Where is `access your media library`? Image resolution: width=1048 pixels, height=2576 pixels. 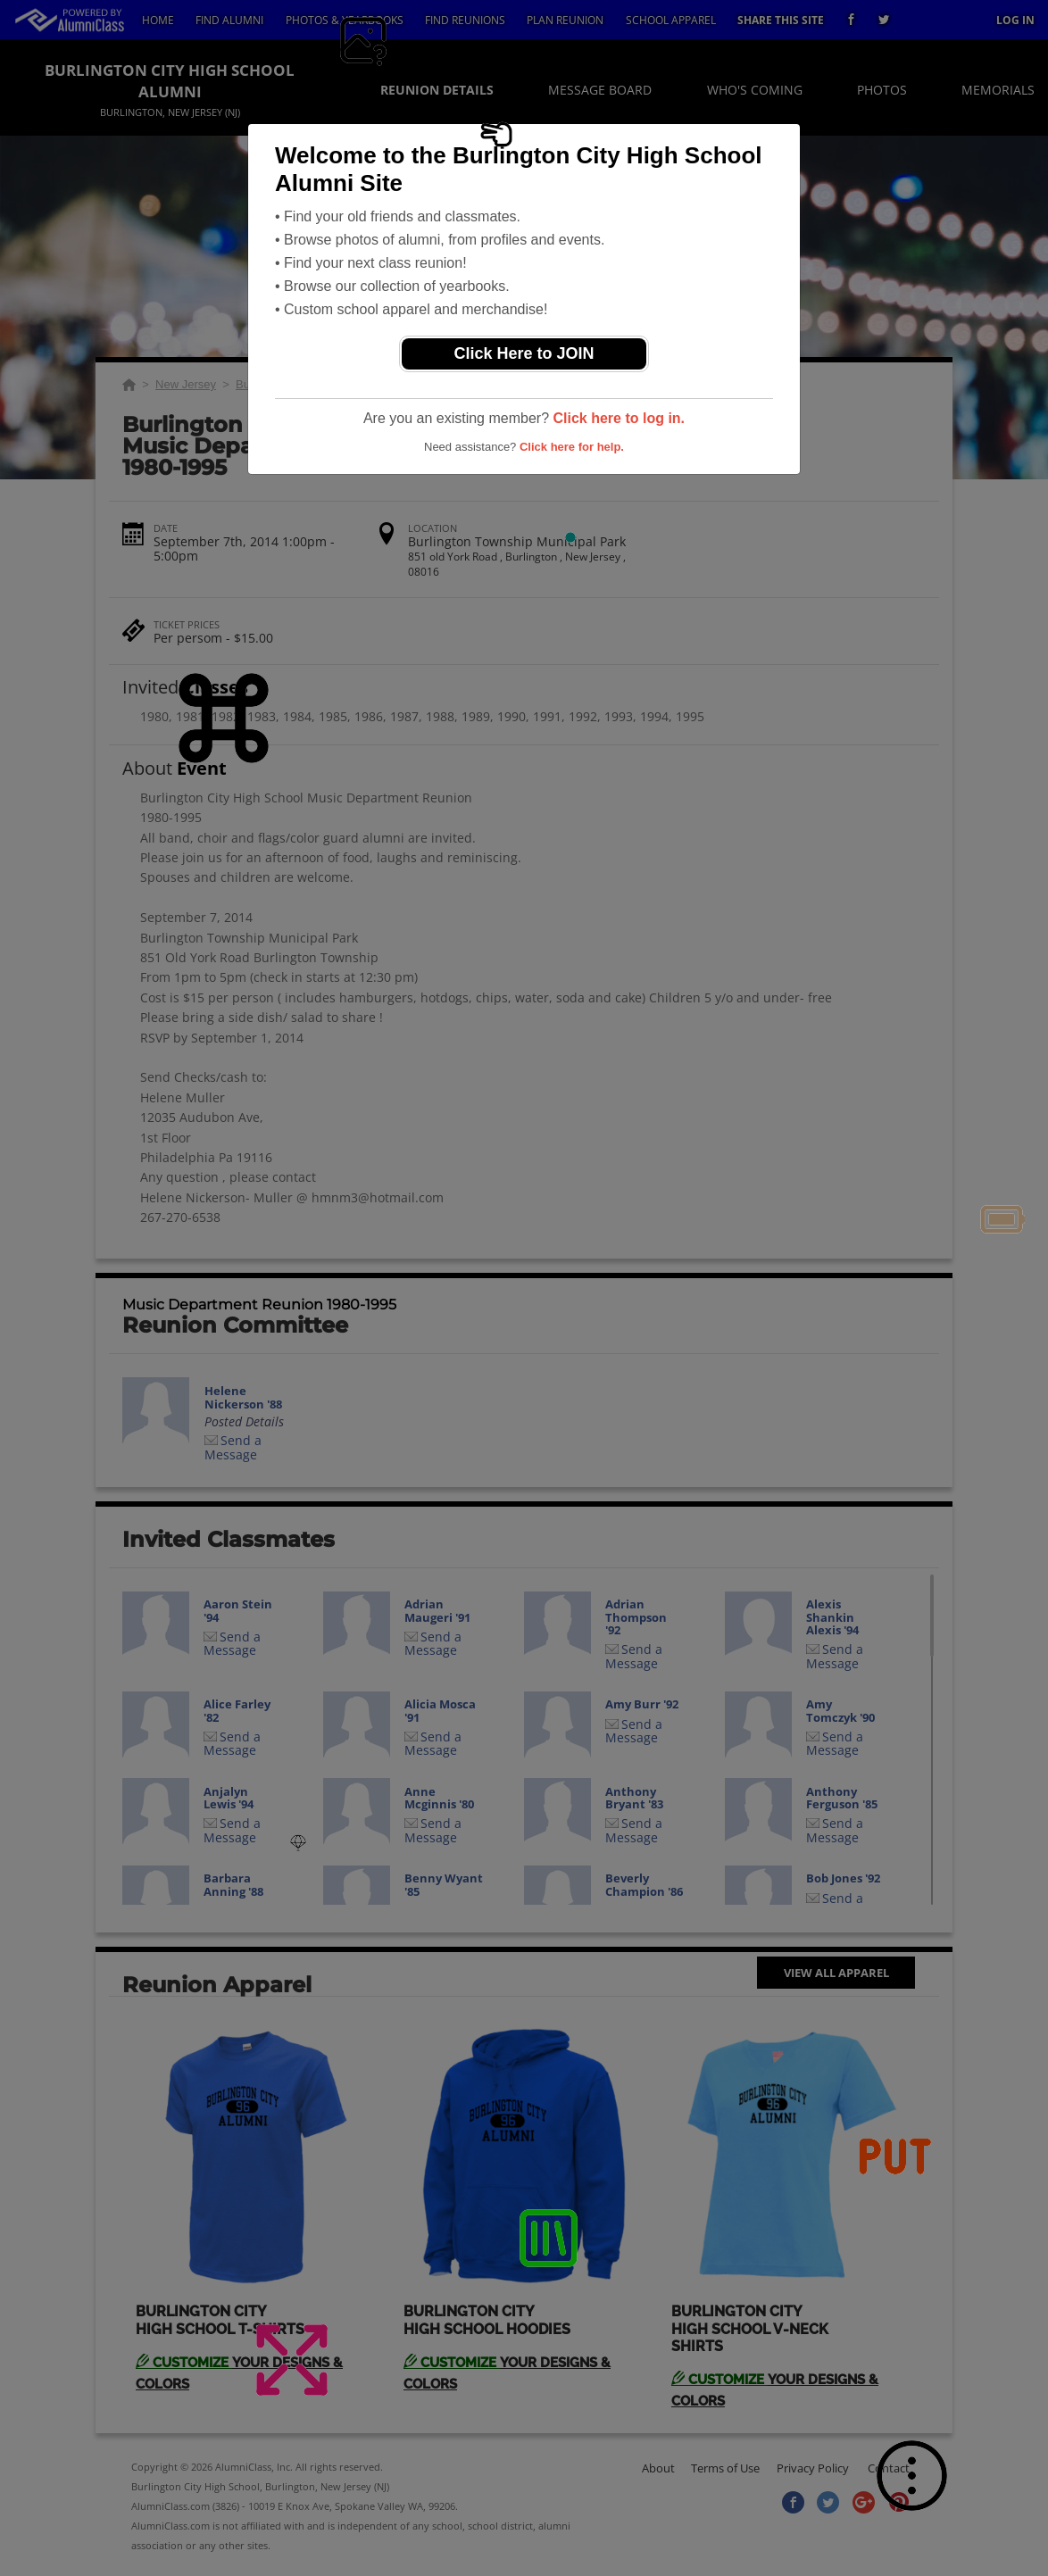
access your media library is located at coordinates (548, 2238).